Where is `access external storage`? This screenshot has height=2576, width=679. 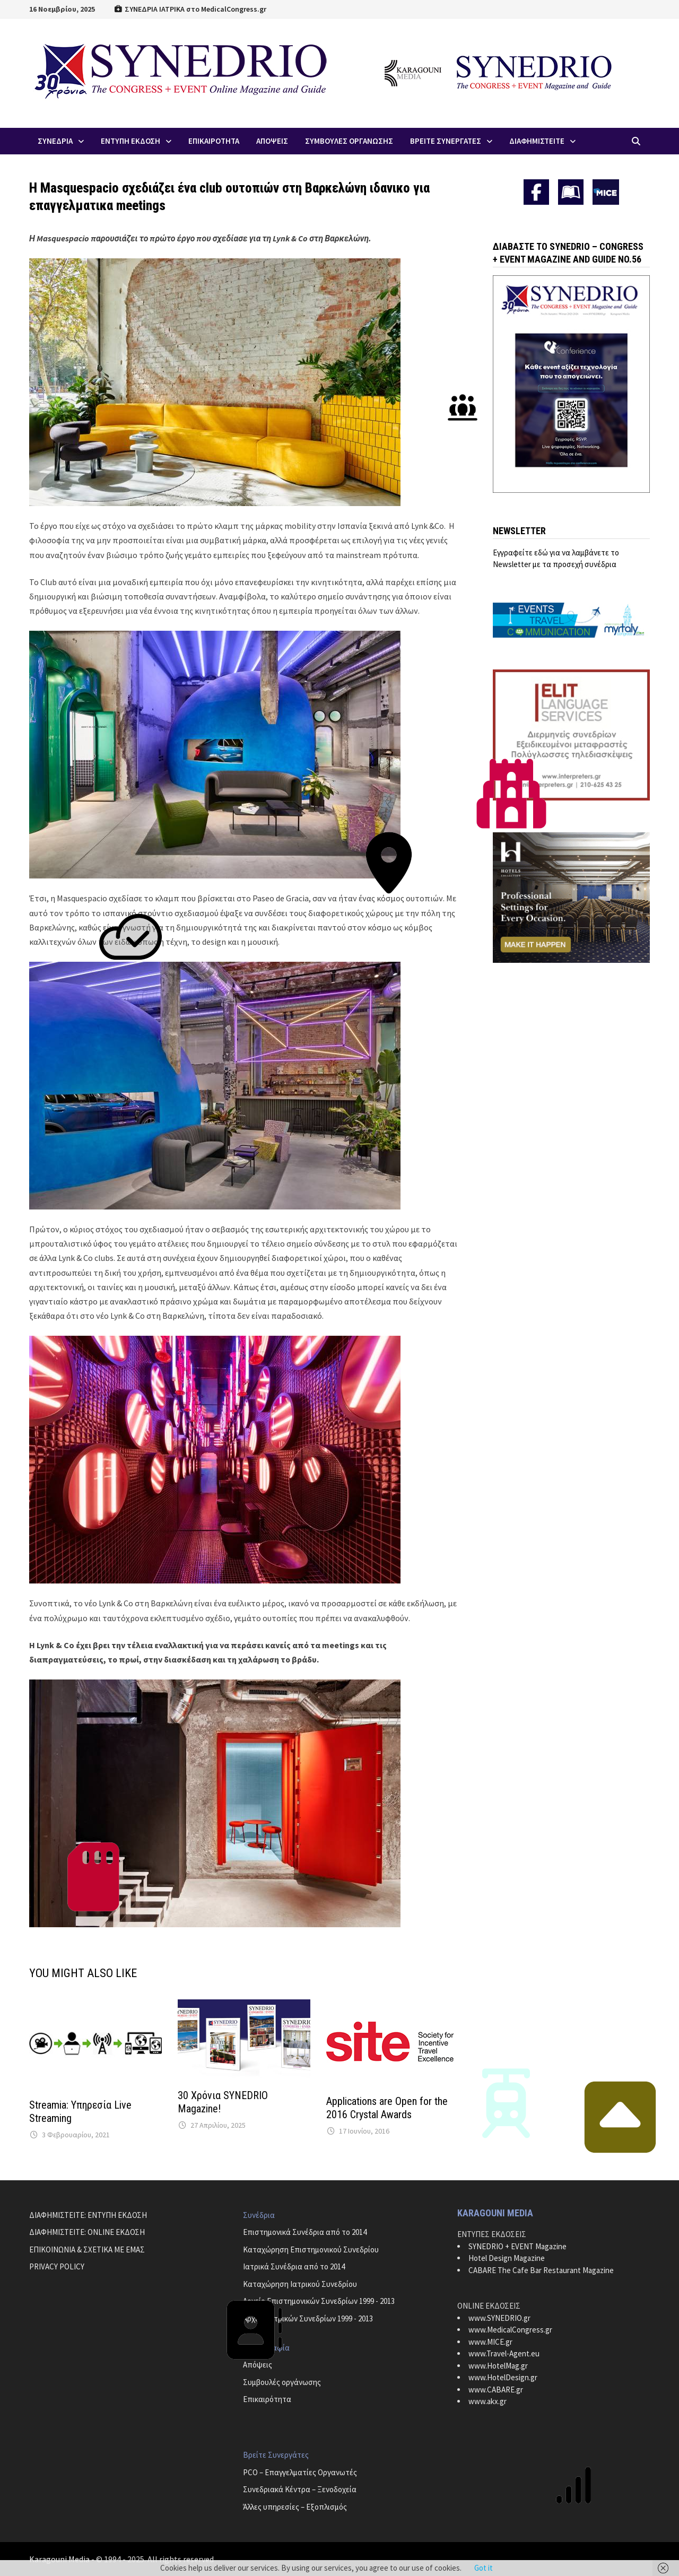 access external storage is located at coordinates (93, 1877).